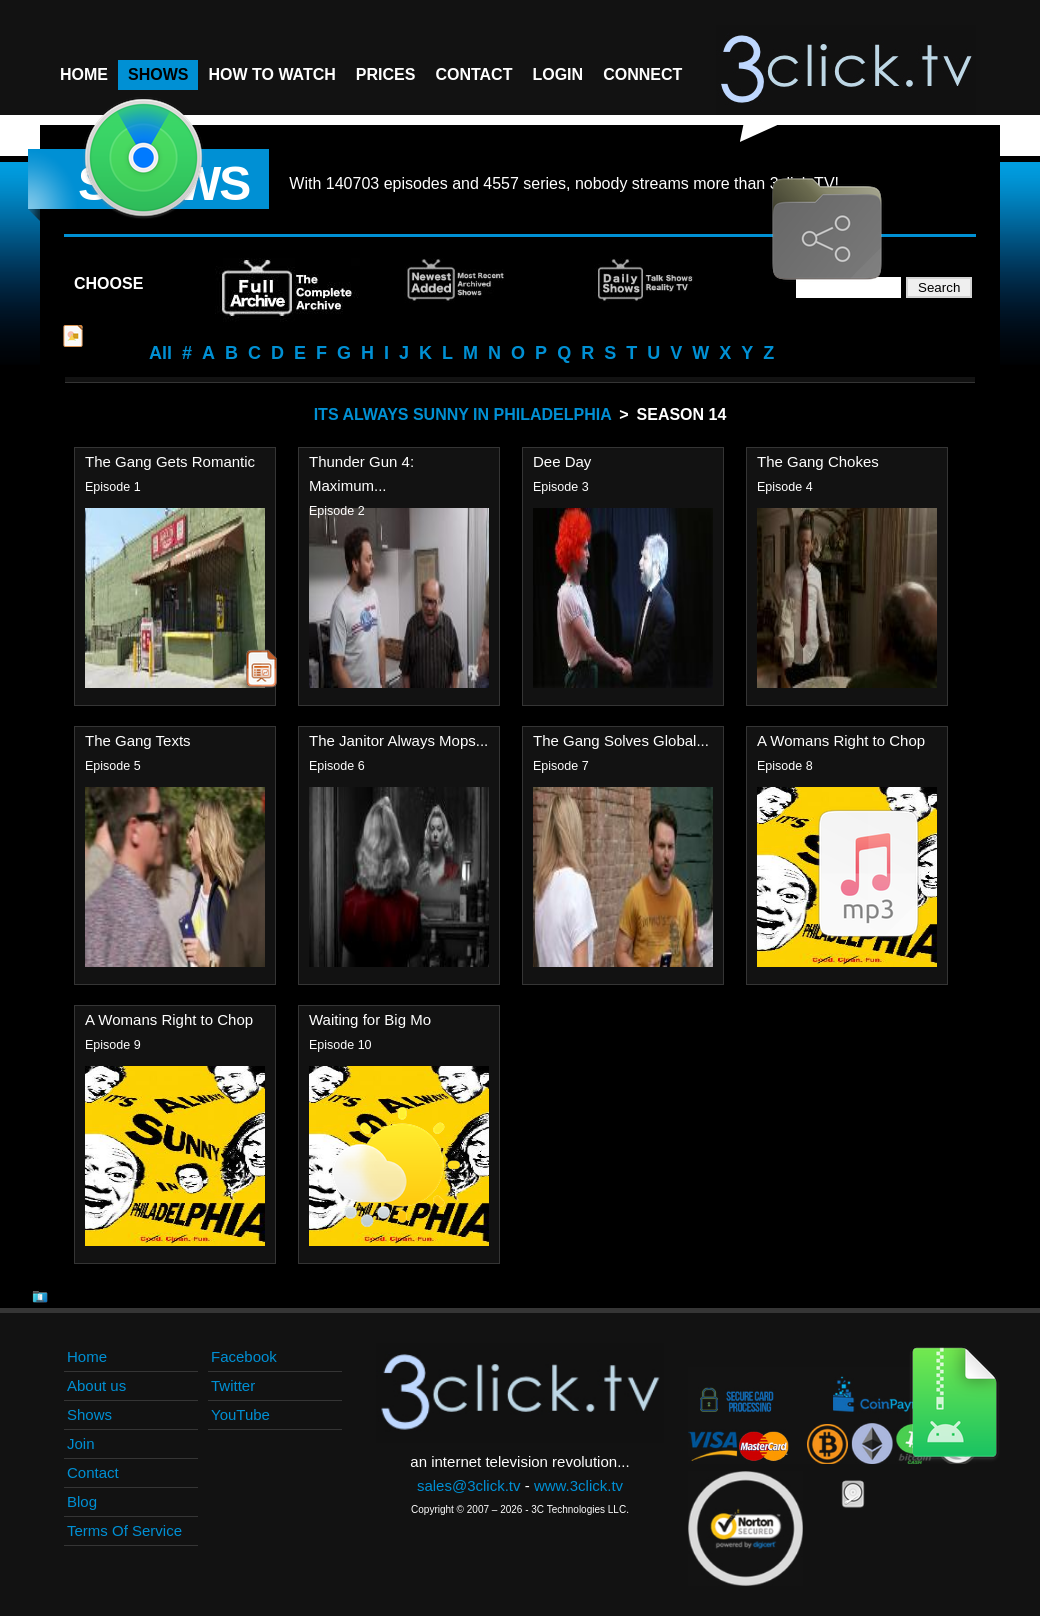 Image resolution: width=1040 pixels, height=1616 pixels. What do you see at coordinates (954, 1404) in the screenshot?
I see `android application package file (APK)` at bounding box center [954, 1404].